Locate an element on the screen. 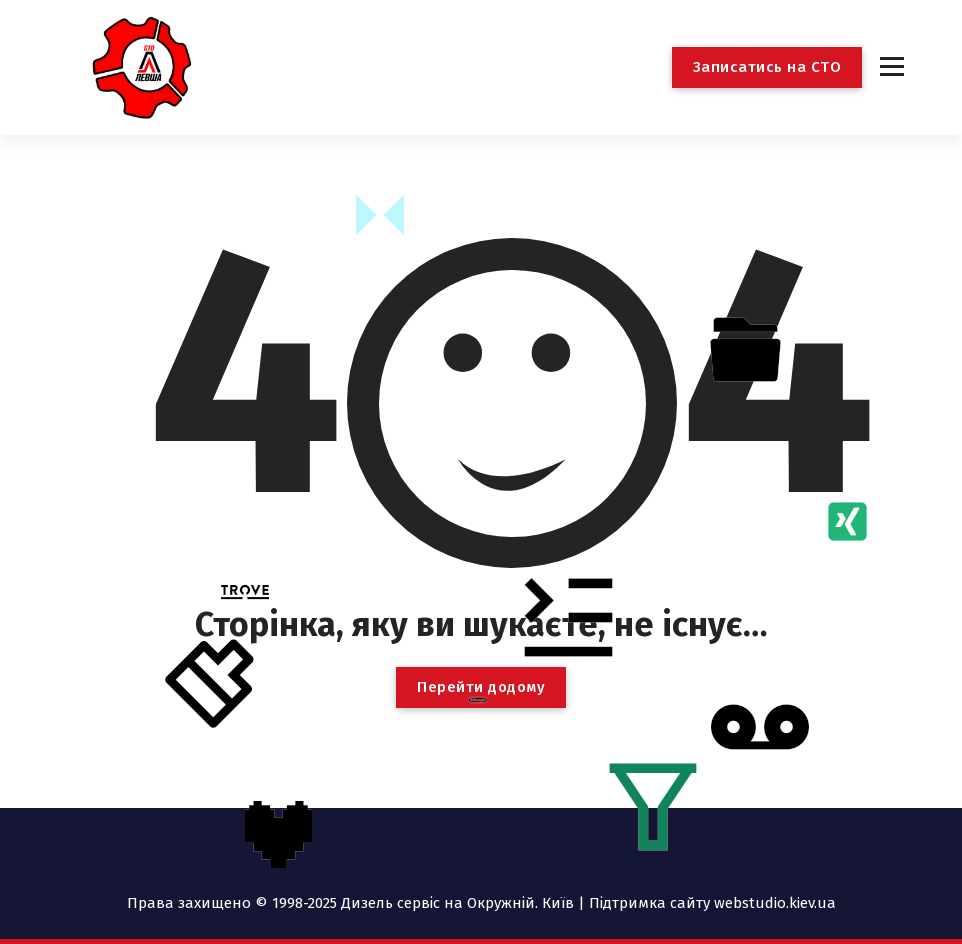 This screenshot has width=962, height=944. open folder to view contents is located at coordinates (745, 349).